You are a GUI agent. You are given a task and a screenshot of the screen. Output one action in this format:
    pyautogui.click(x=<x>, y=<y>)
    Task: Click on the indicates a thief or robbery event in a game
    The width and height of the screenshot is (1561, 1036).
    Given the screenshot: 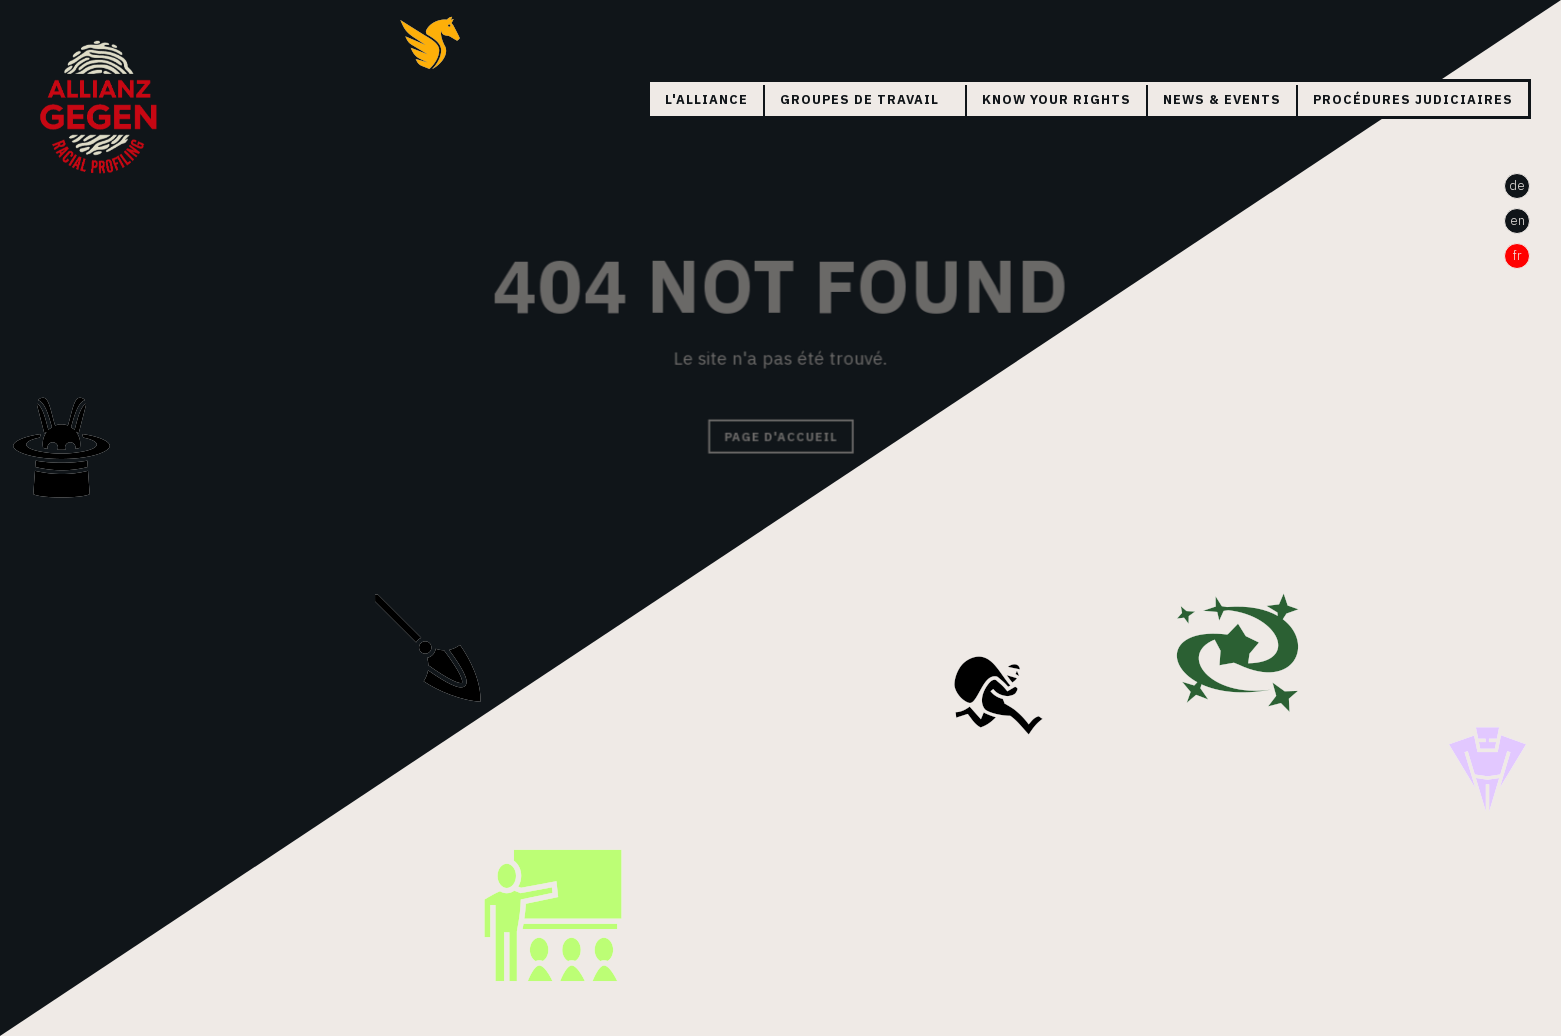 What is the action you would take?
    pyautogui.click(x=998, y=695)
    